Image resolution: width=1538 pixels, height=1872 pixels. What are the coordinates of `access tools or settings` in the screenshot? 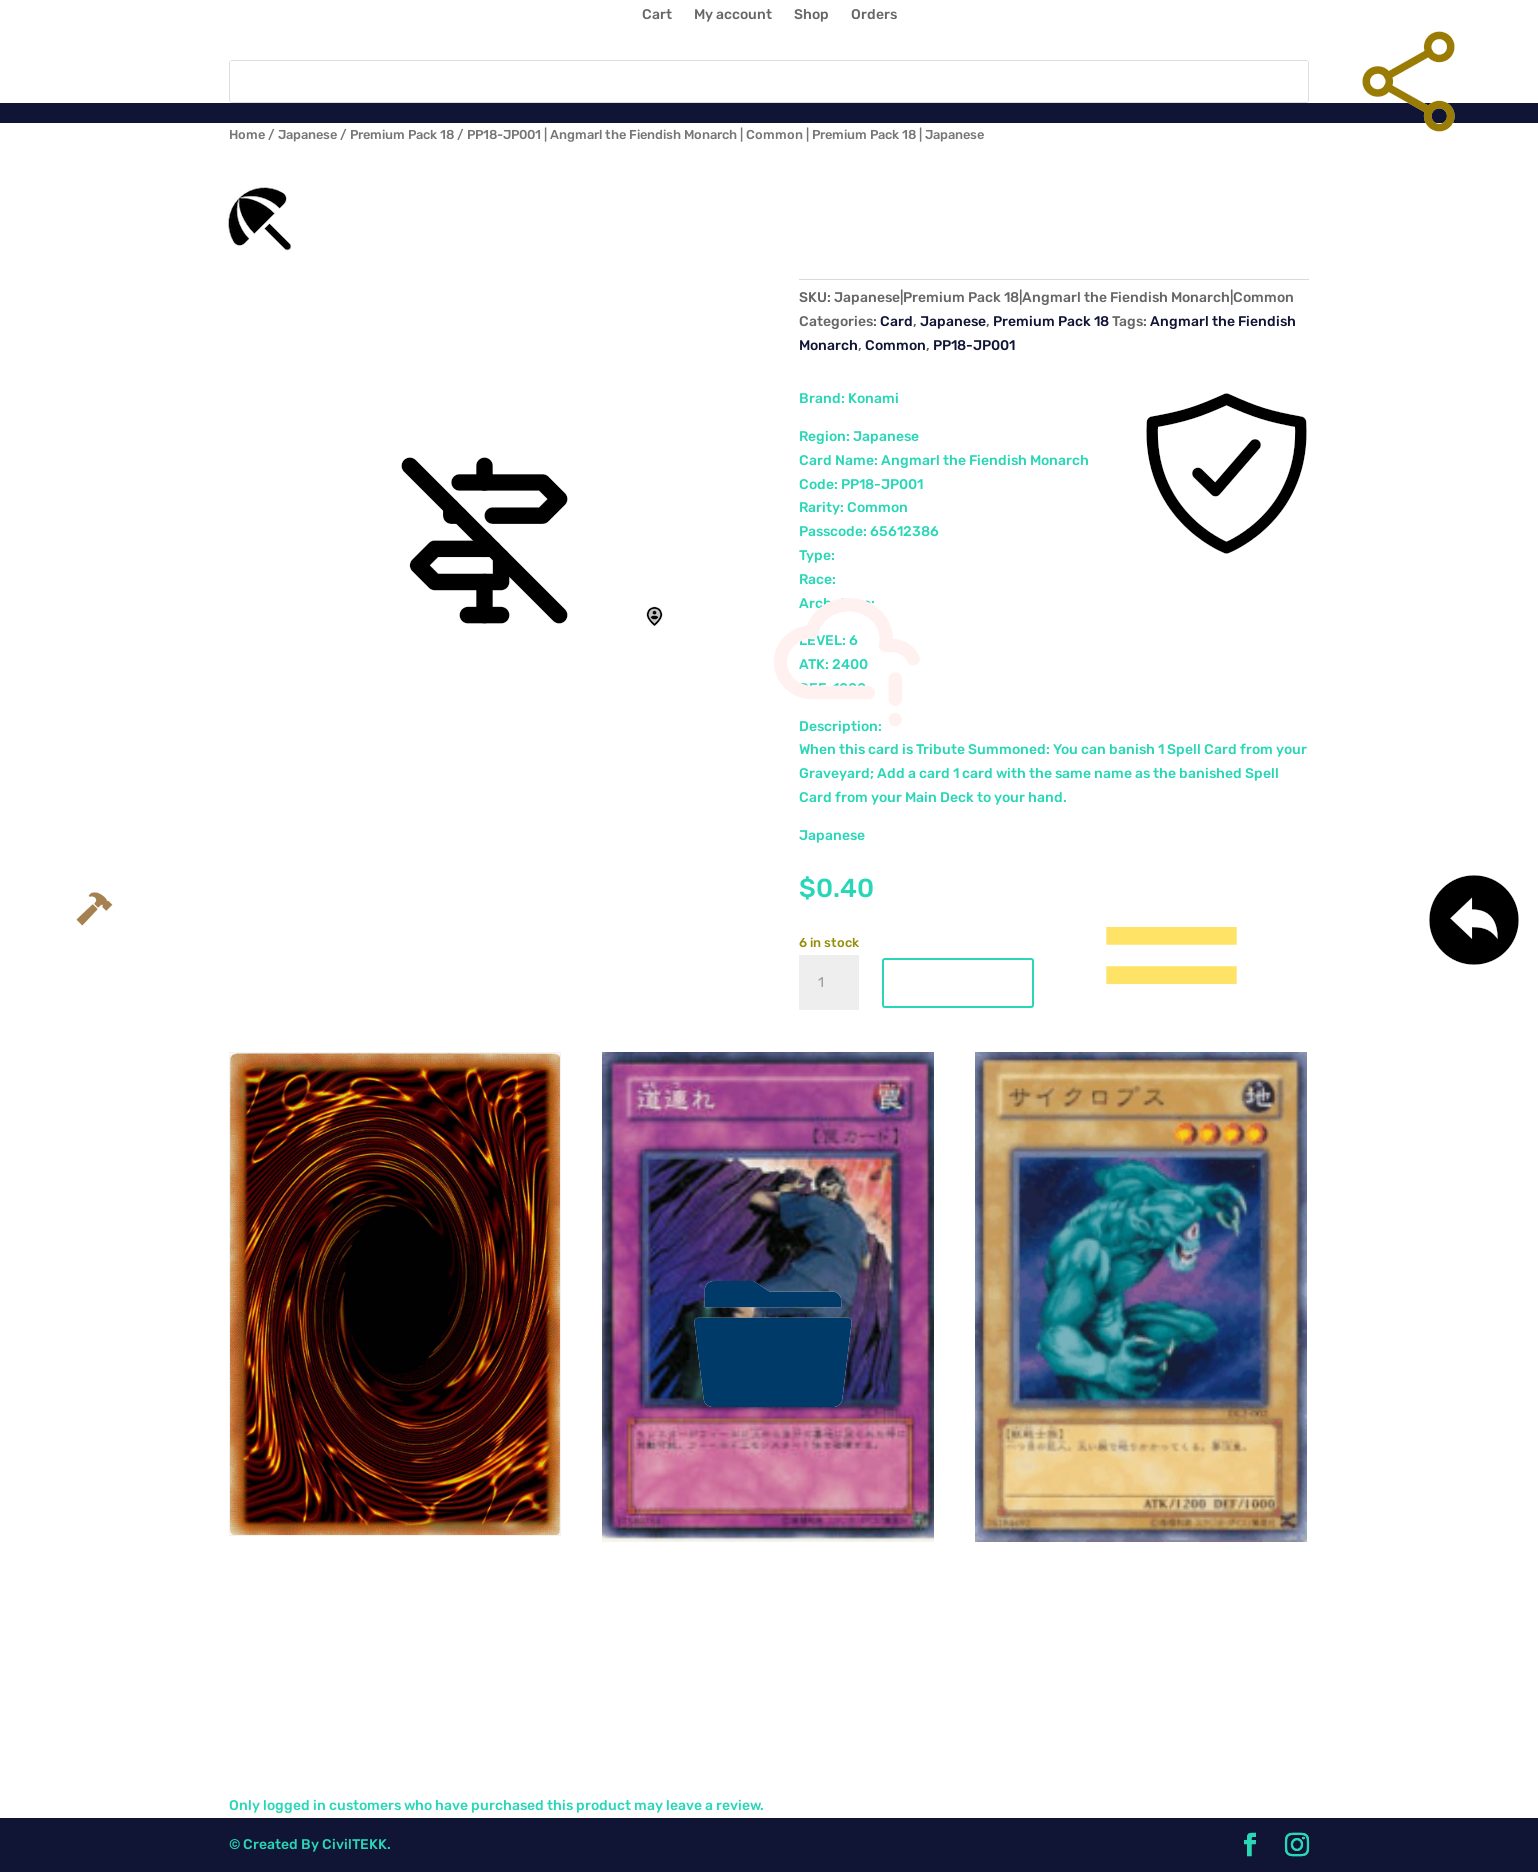 It's located at (94, 908).